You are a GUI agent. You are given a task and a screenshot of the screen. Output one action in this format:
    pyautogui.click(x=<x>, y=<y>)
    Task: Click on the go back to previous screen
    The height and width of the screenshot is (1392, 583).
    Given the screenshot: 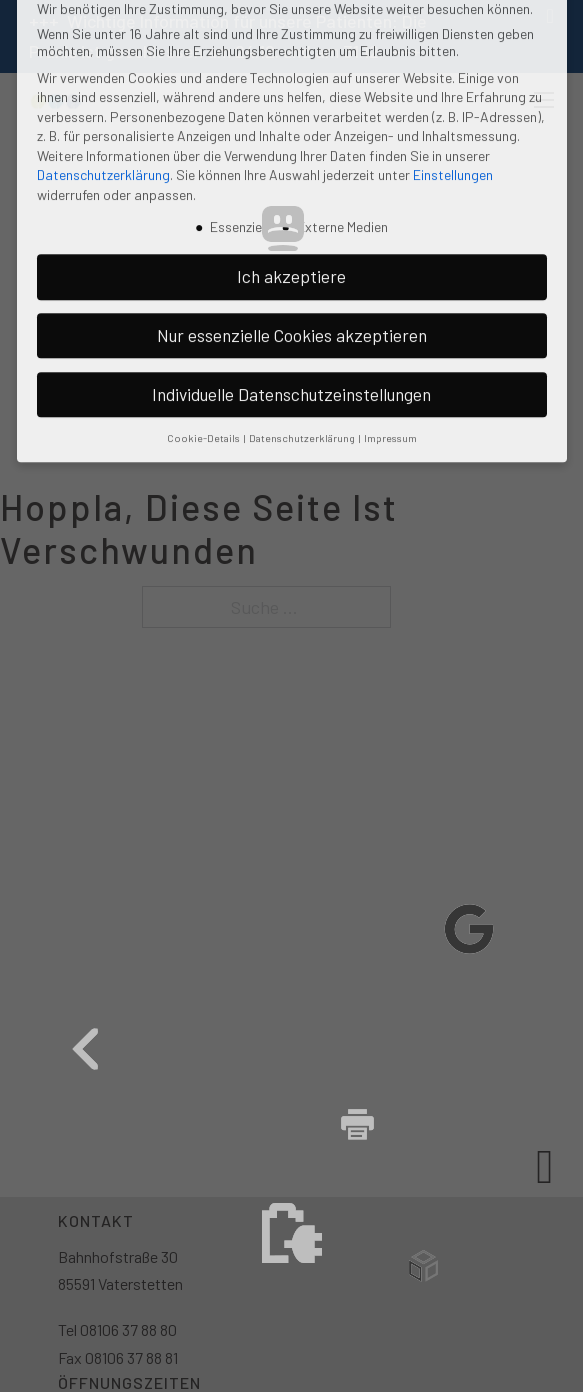 What is the action you would take?
    pyautogui.click(x=84, y=1049)
    